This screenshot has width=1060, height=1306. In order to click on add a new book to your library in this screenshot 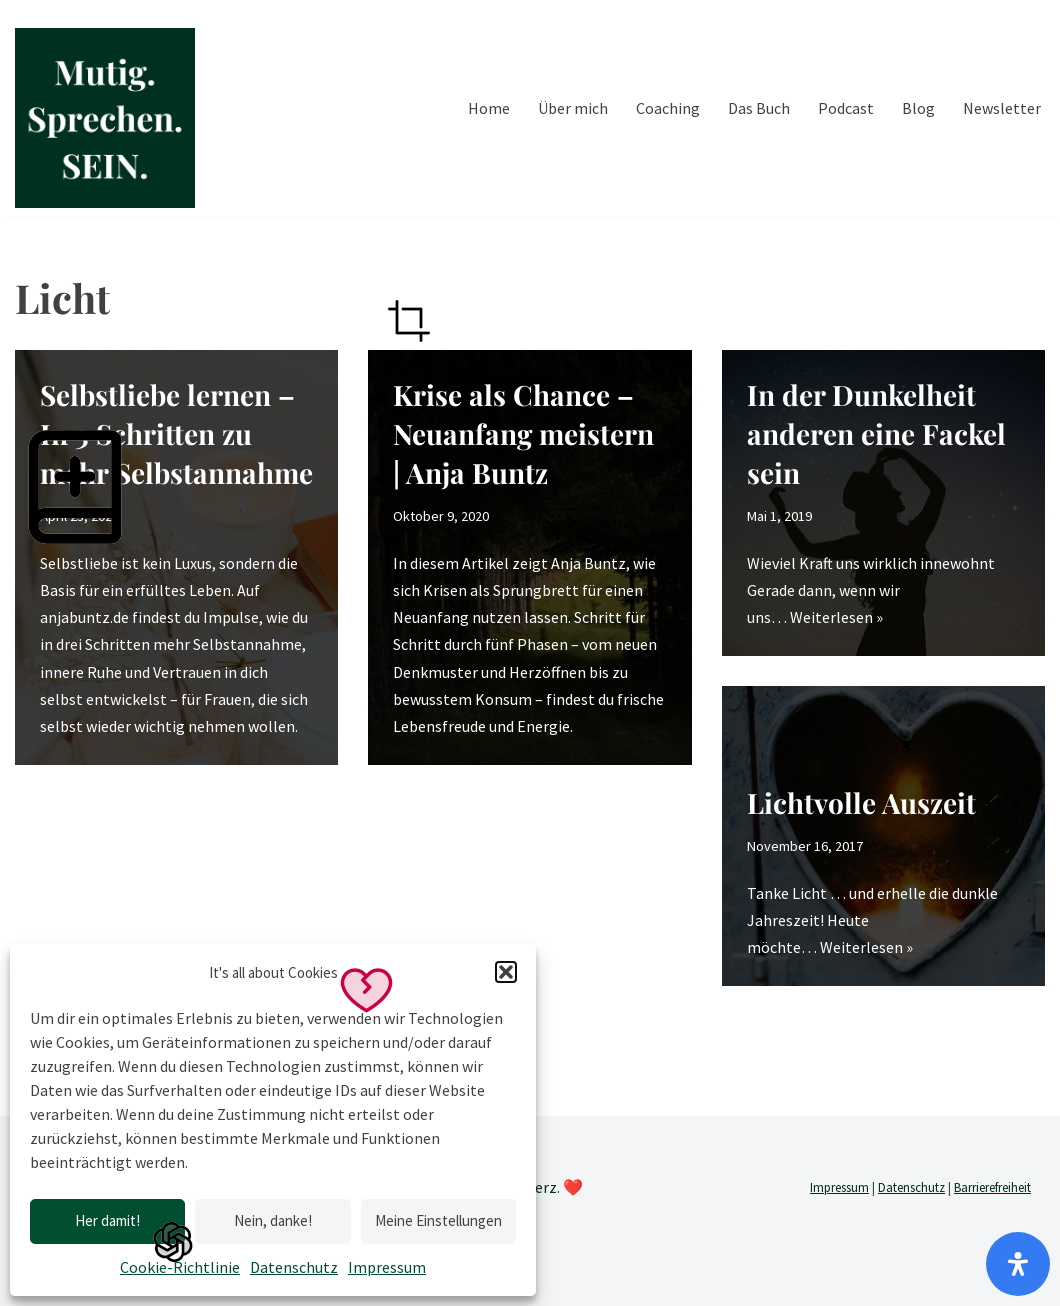, I will do `click(75, 487)`.